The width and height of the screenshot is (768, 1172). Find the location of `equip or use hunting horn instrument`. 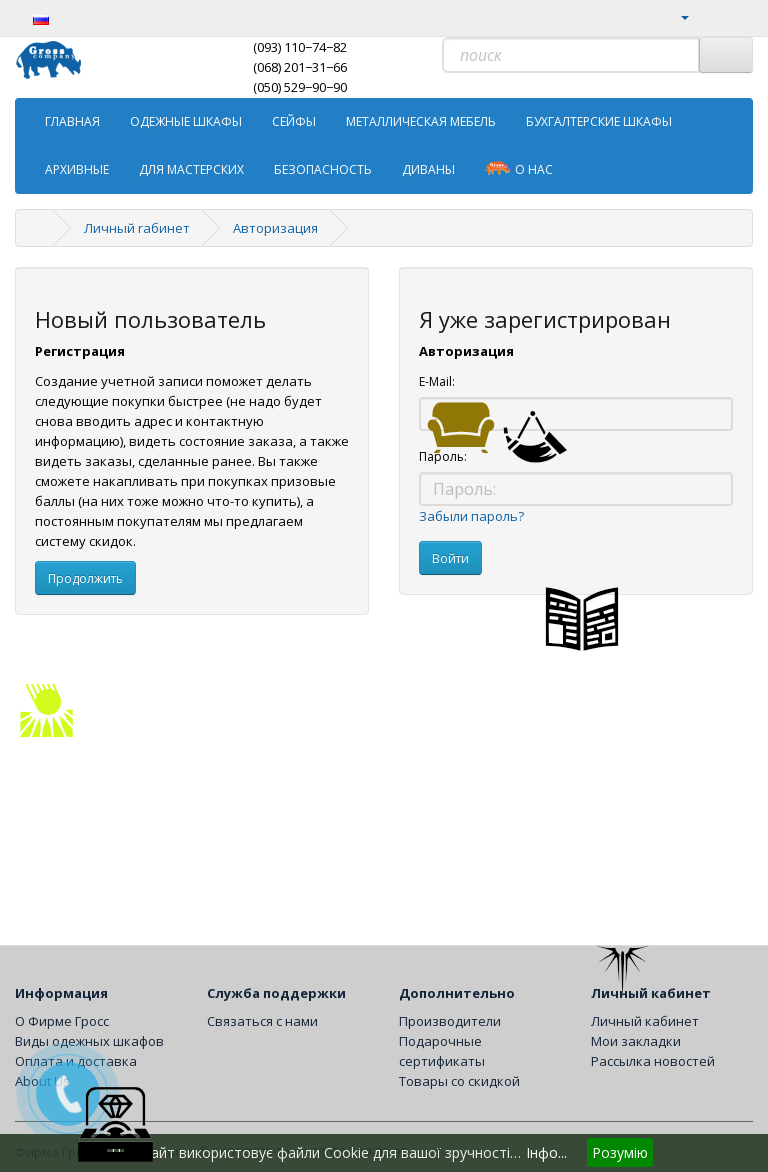

equip or use hunting horn instrument is located at coordinates (535, 440).